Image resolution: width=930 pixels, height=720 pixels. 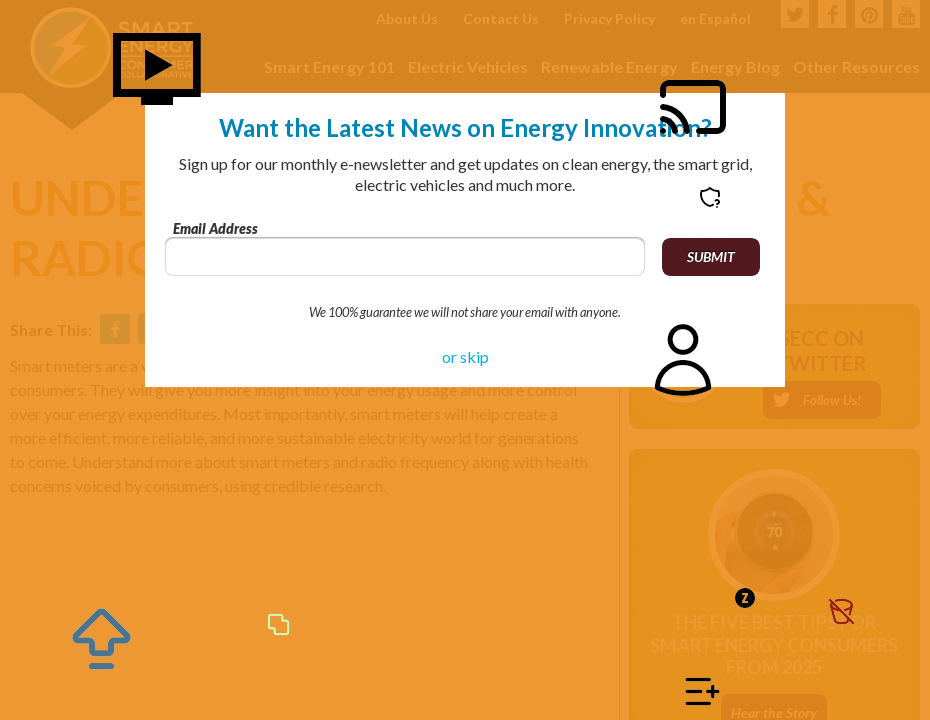 I want to click on cast media to a nearby device, so click(x=693, y=107).